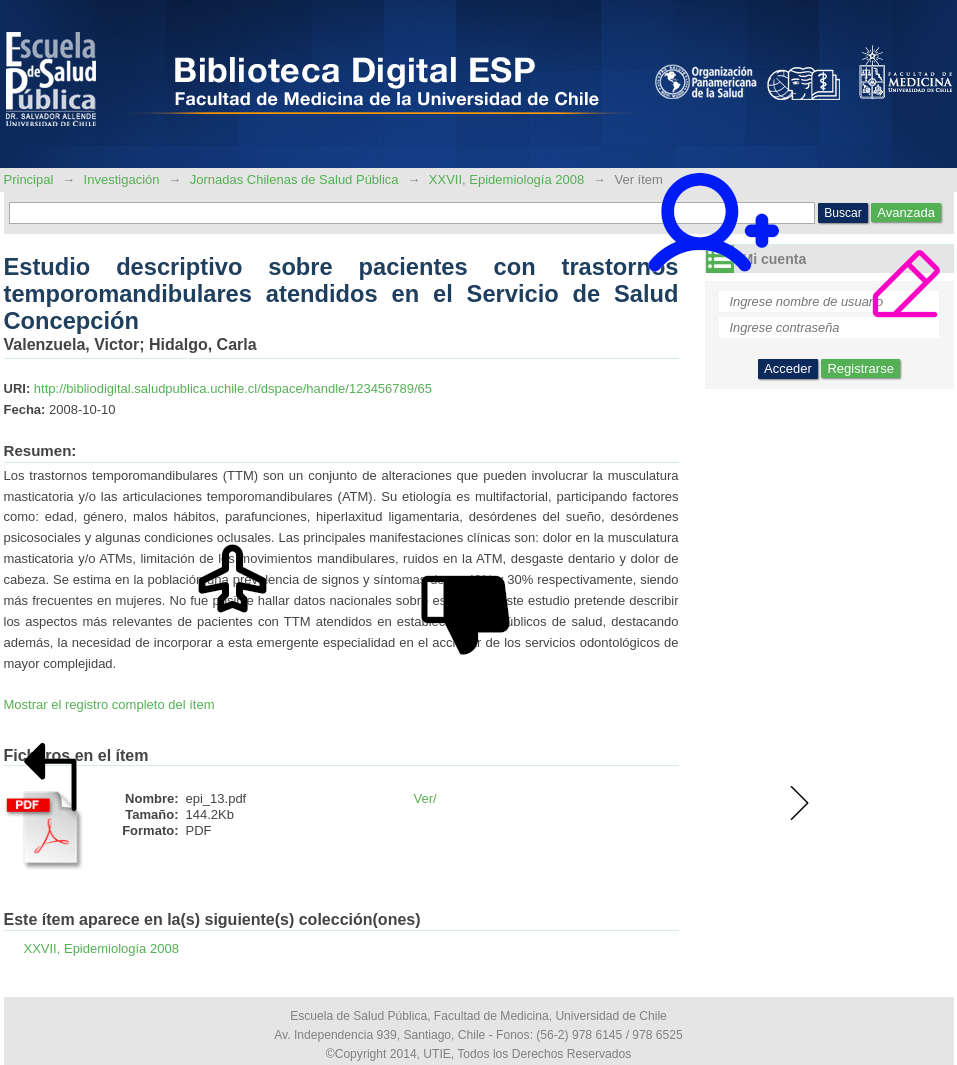 Image resolution: width=957 pixels, height=1065 pixels. What do you see at coordinates (53, 777) in the screenshot?
I see `undo or go back to previous action` at bounding box center [53, 777].